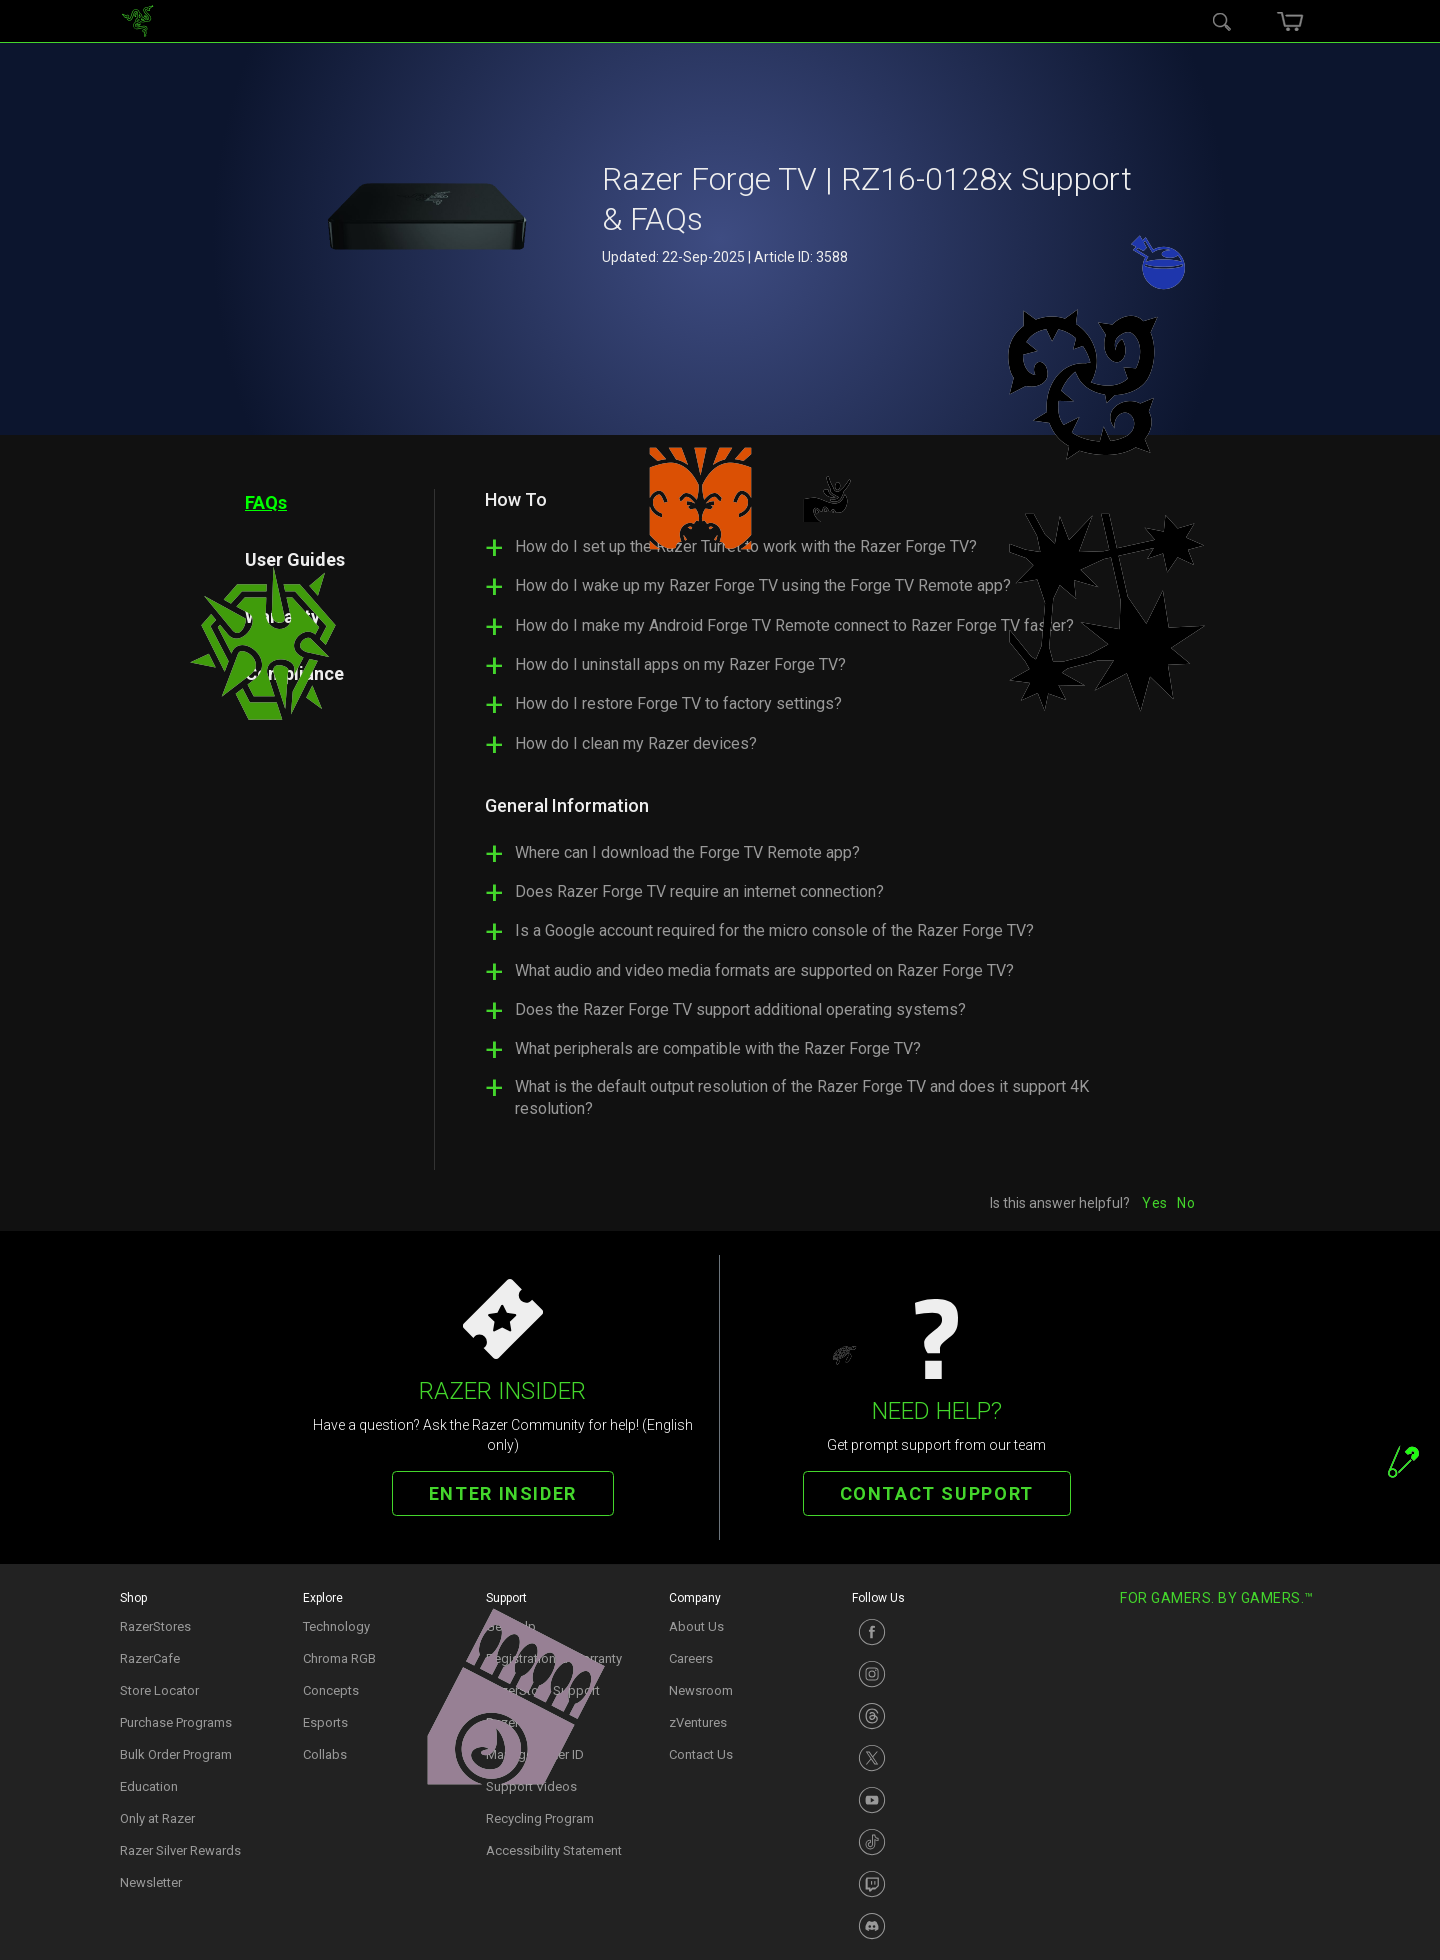 The image size is (1440, 1960). What do you see at coordinates (700, 498) in the screenshot?
I see `indicates a versus or battle mode` at bounding box center [700, 498].